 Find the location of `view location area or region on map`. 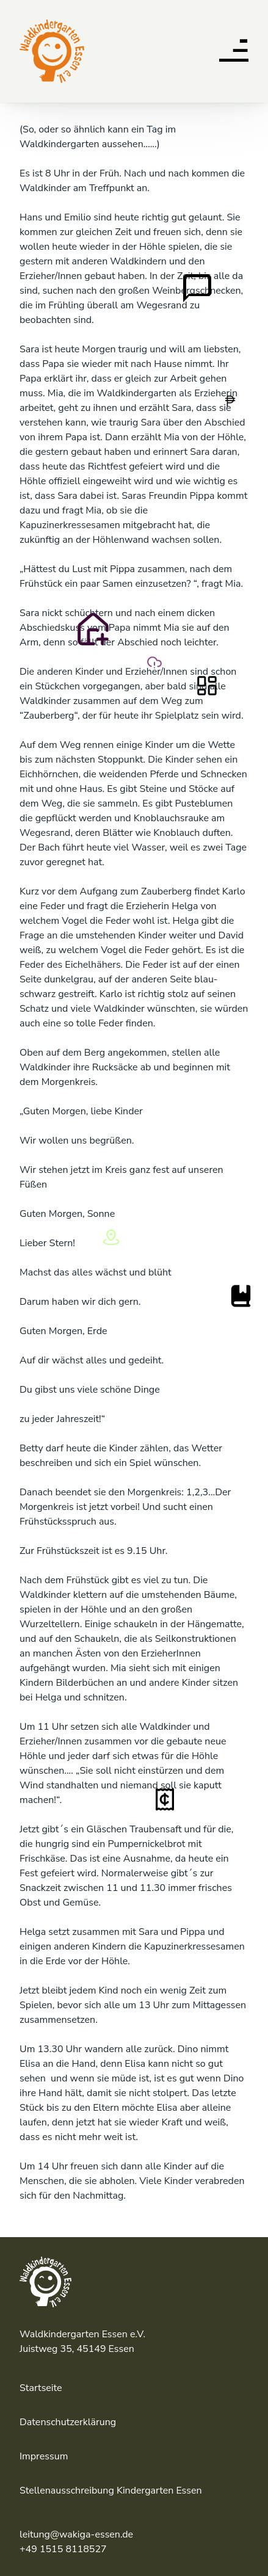

view location area or region on map is located at coordinates (111, 1238).